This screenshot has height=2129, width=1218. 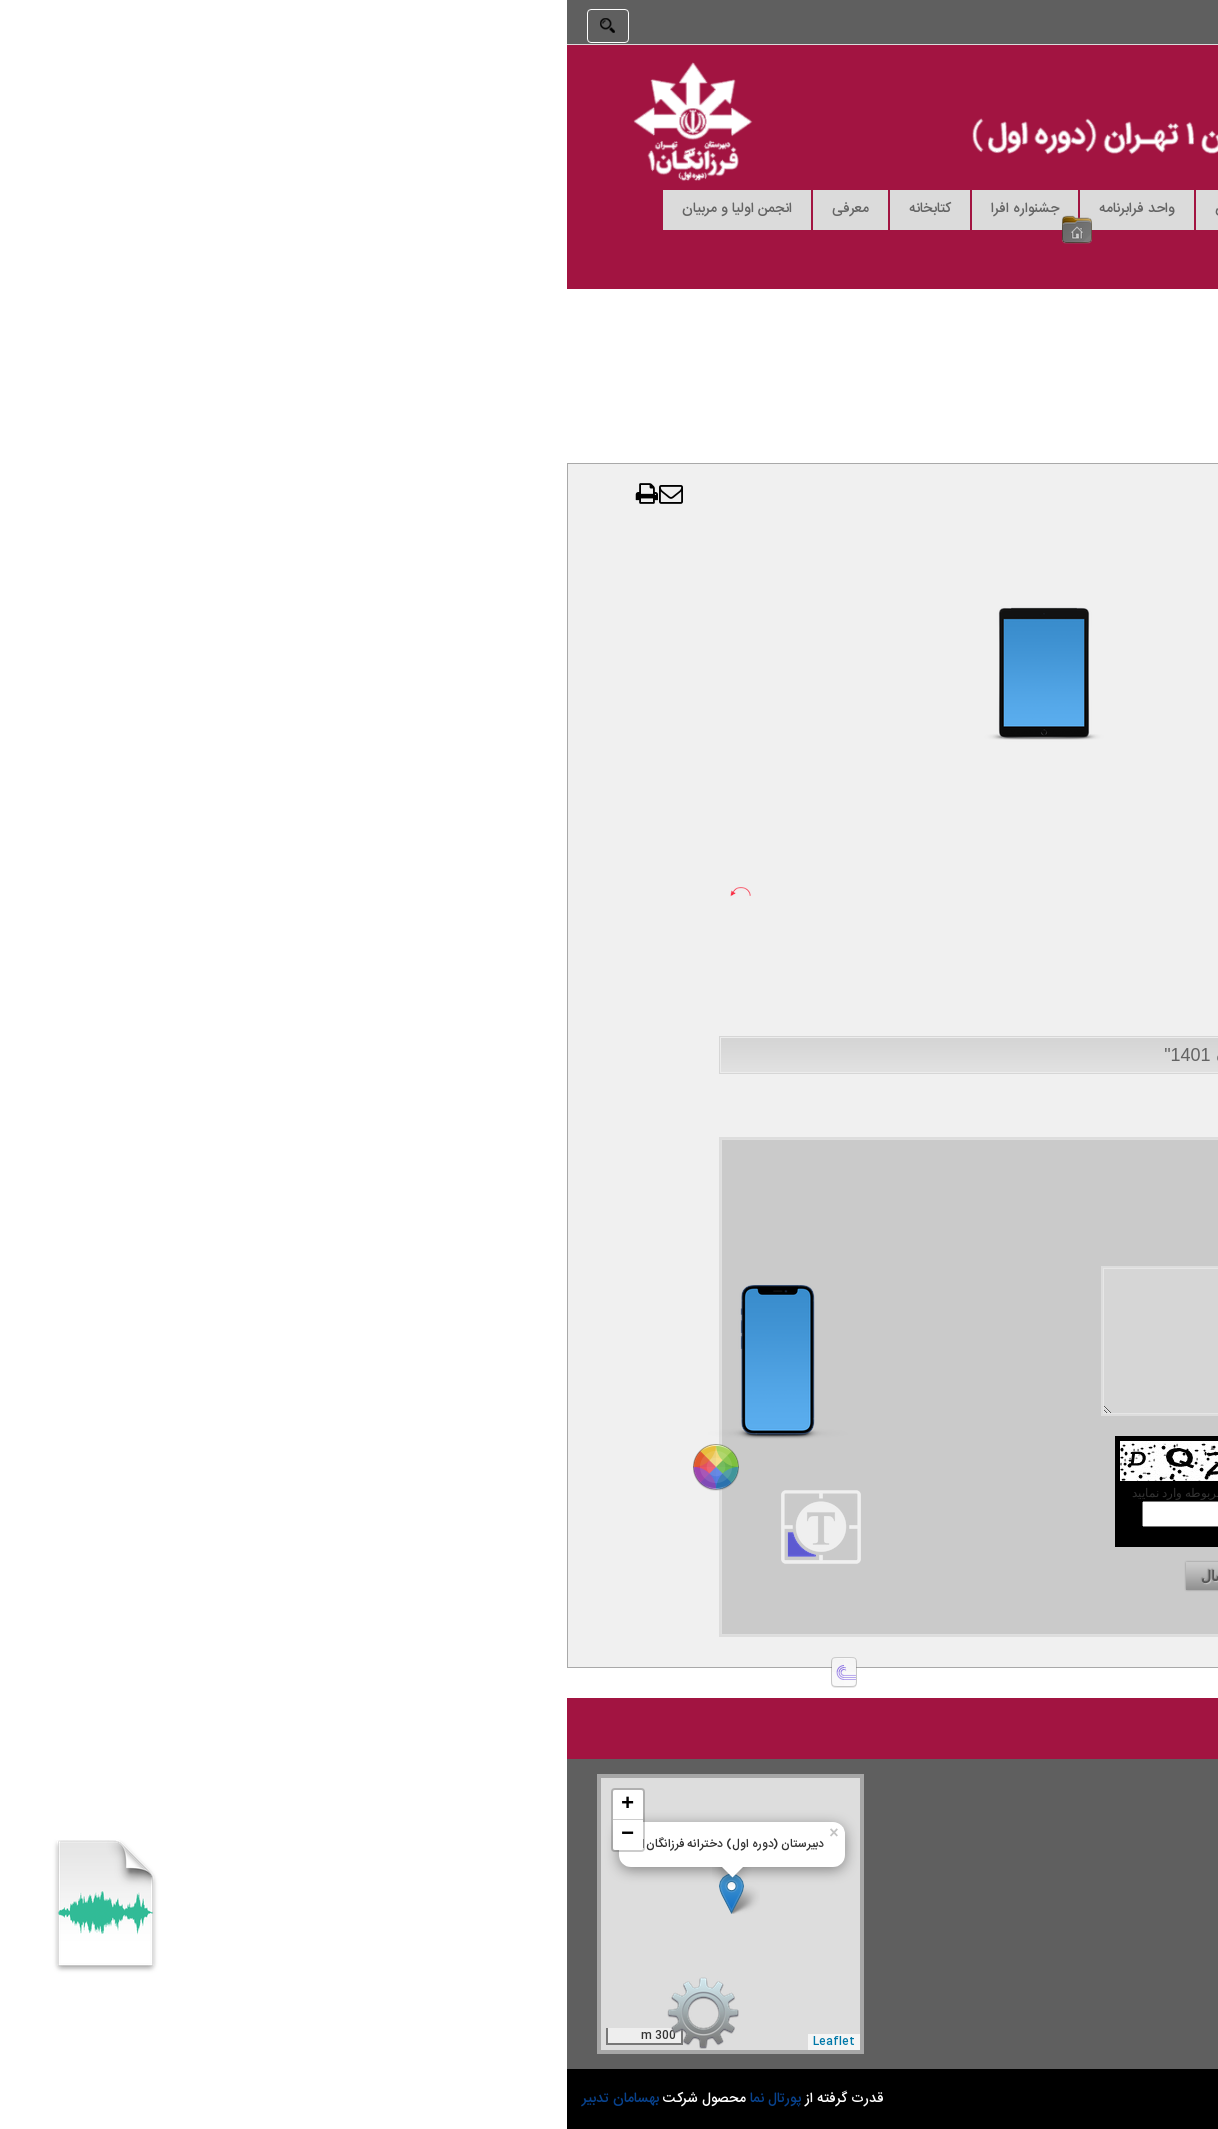 What do you see at coordinates (1077, 229) in the screenshot?
I see `access your home folder` at bounding box center [1077, 229].